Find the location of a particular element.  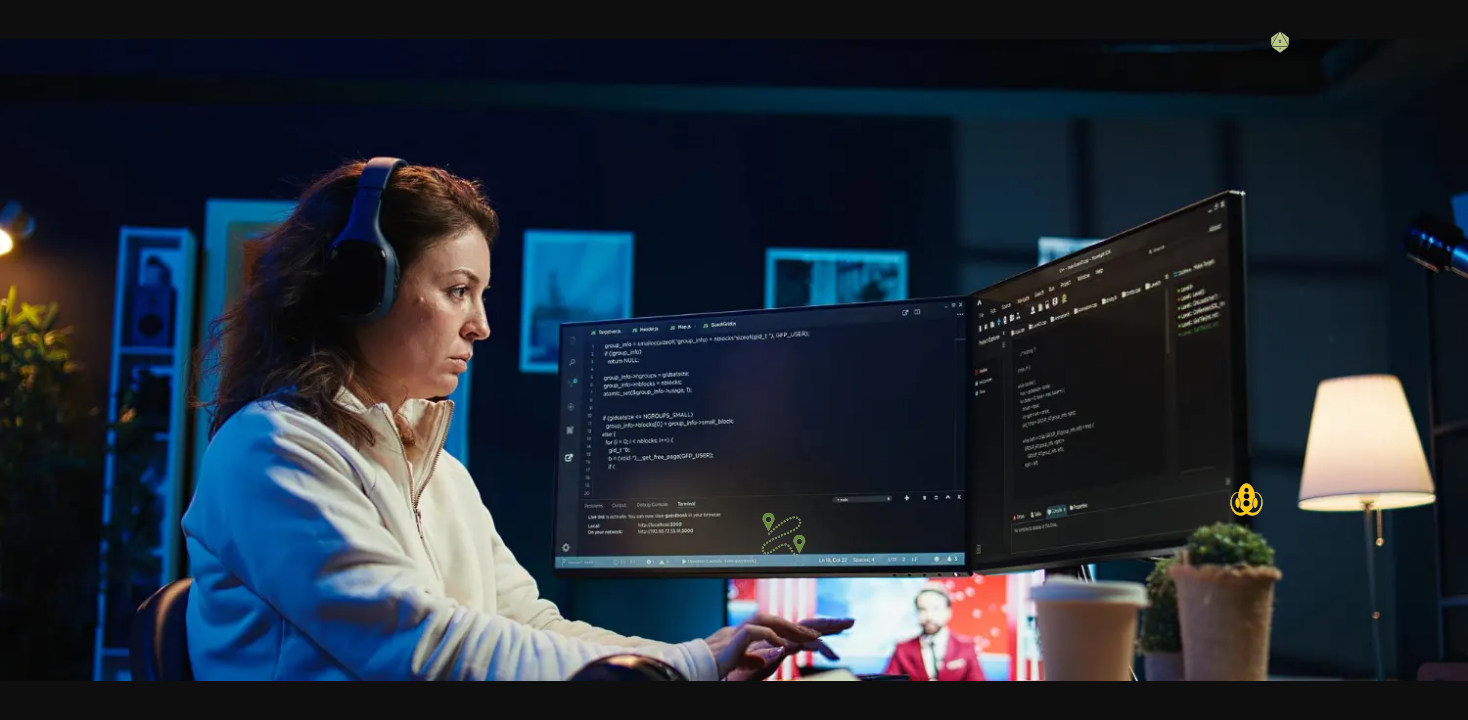

decorative game badge or achievement emblem is located at coordinates (1246, 499).